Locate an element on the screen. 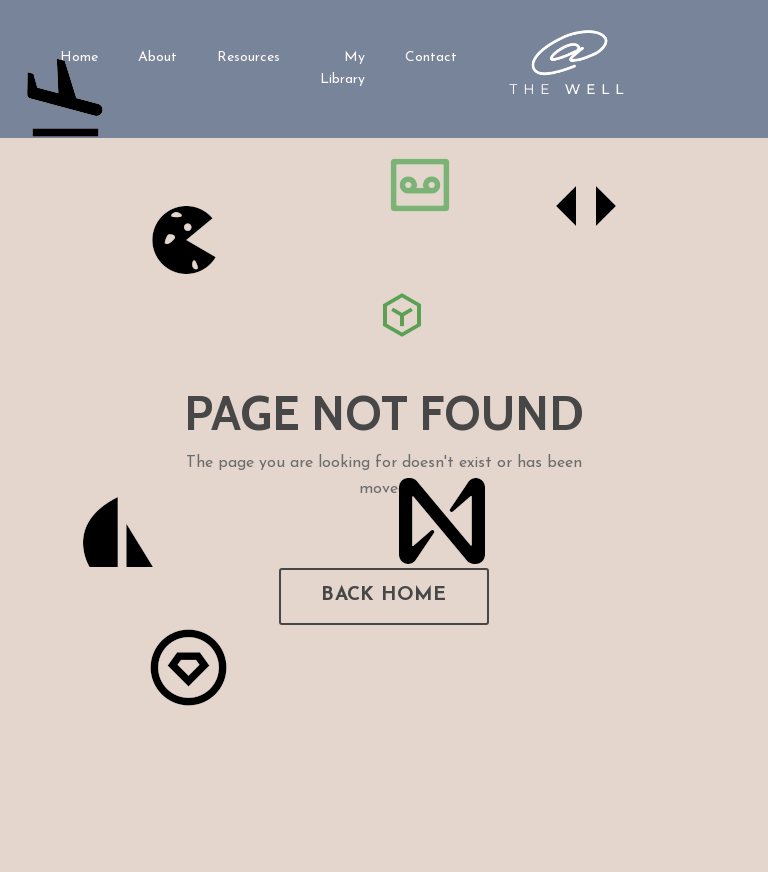 The width and height of the screenshot is (768, 872). access NEAR Protocol wallet or account is located at coordinates (442, 521).